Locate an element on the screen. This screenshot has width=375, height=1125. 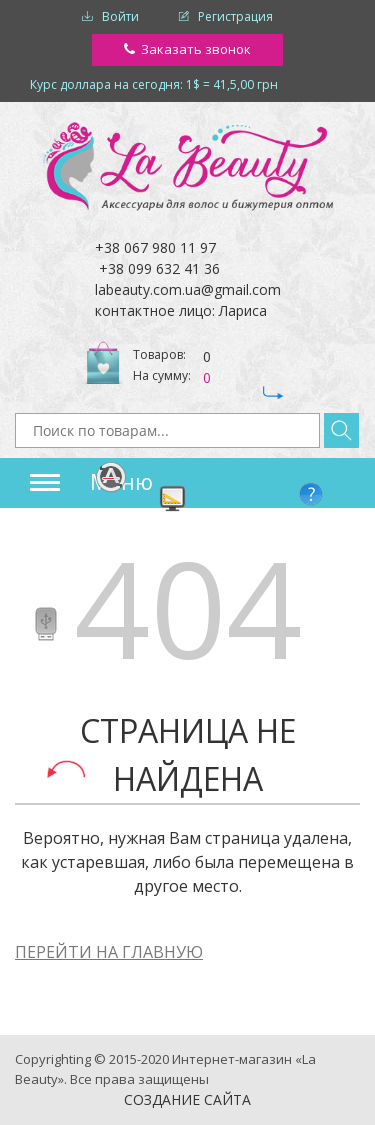
open the software updater application is located at coordinates (111, 477).